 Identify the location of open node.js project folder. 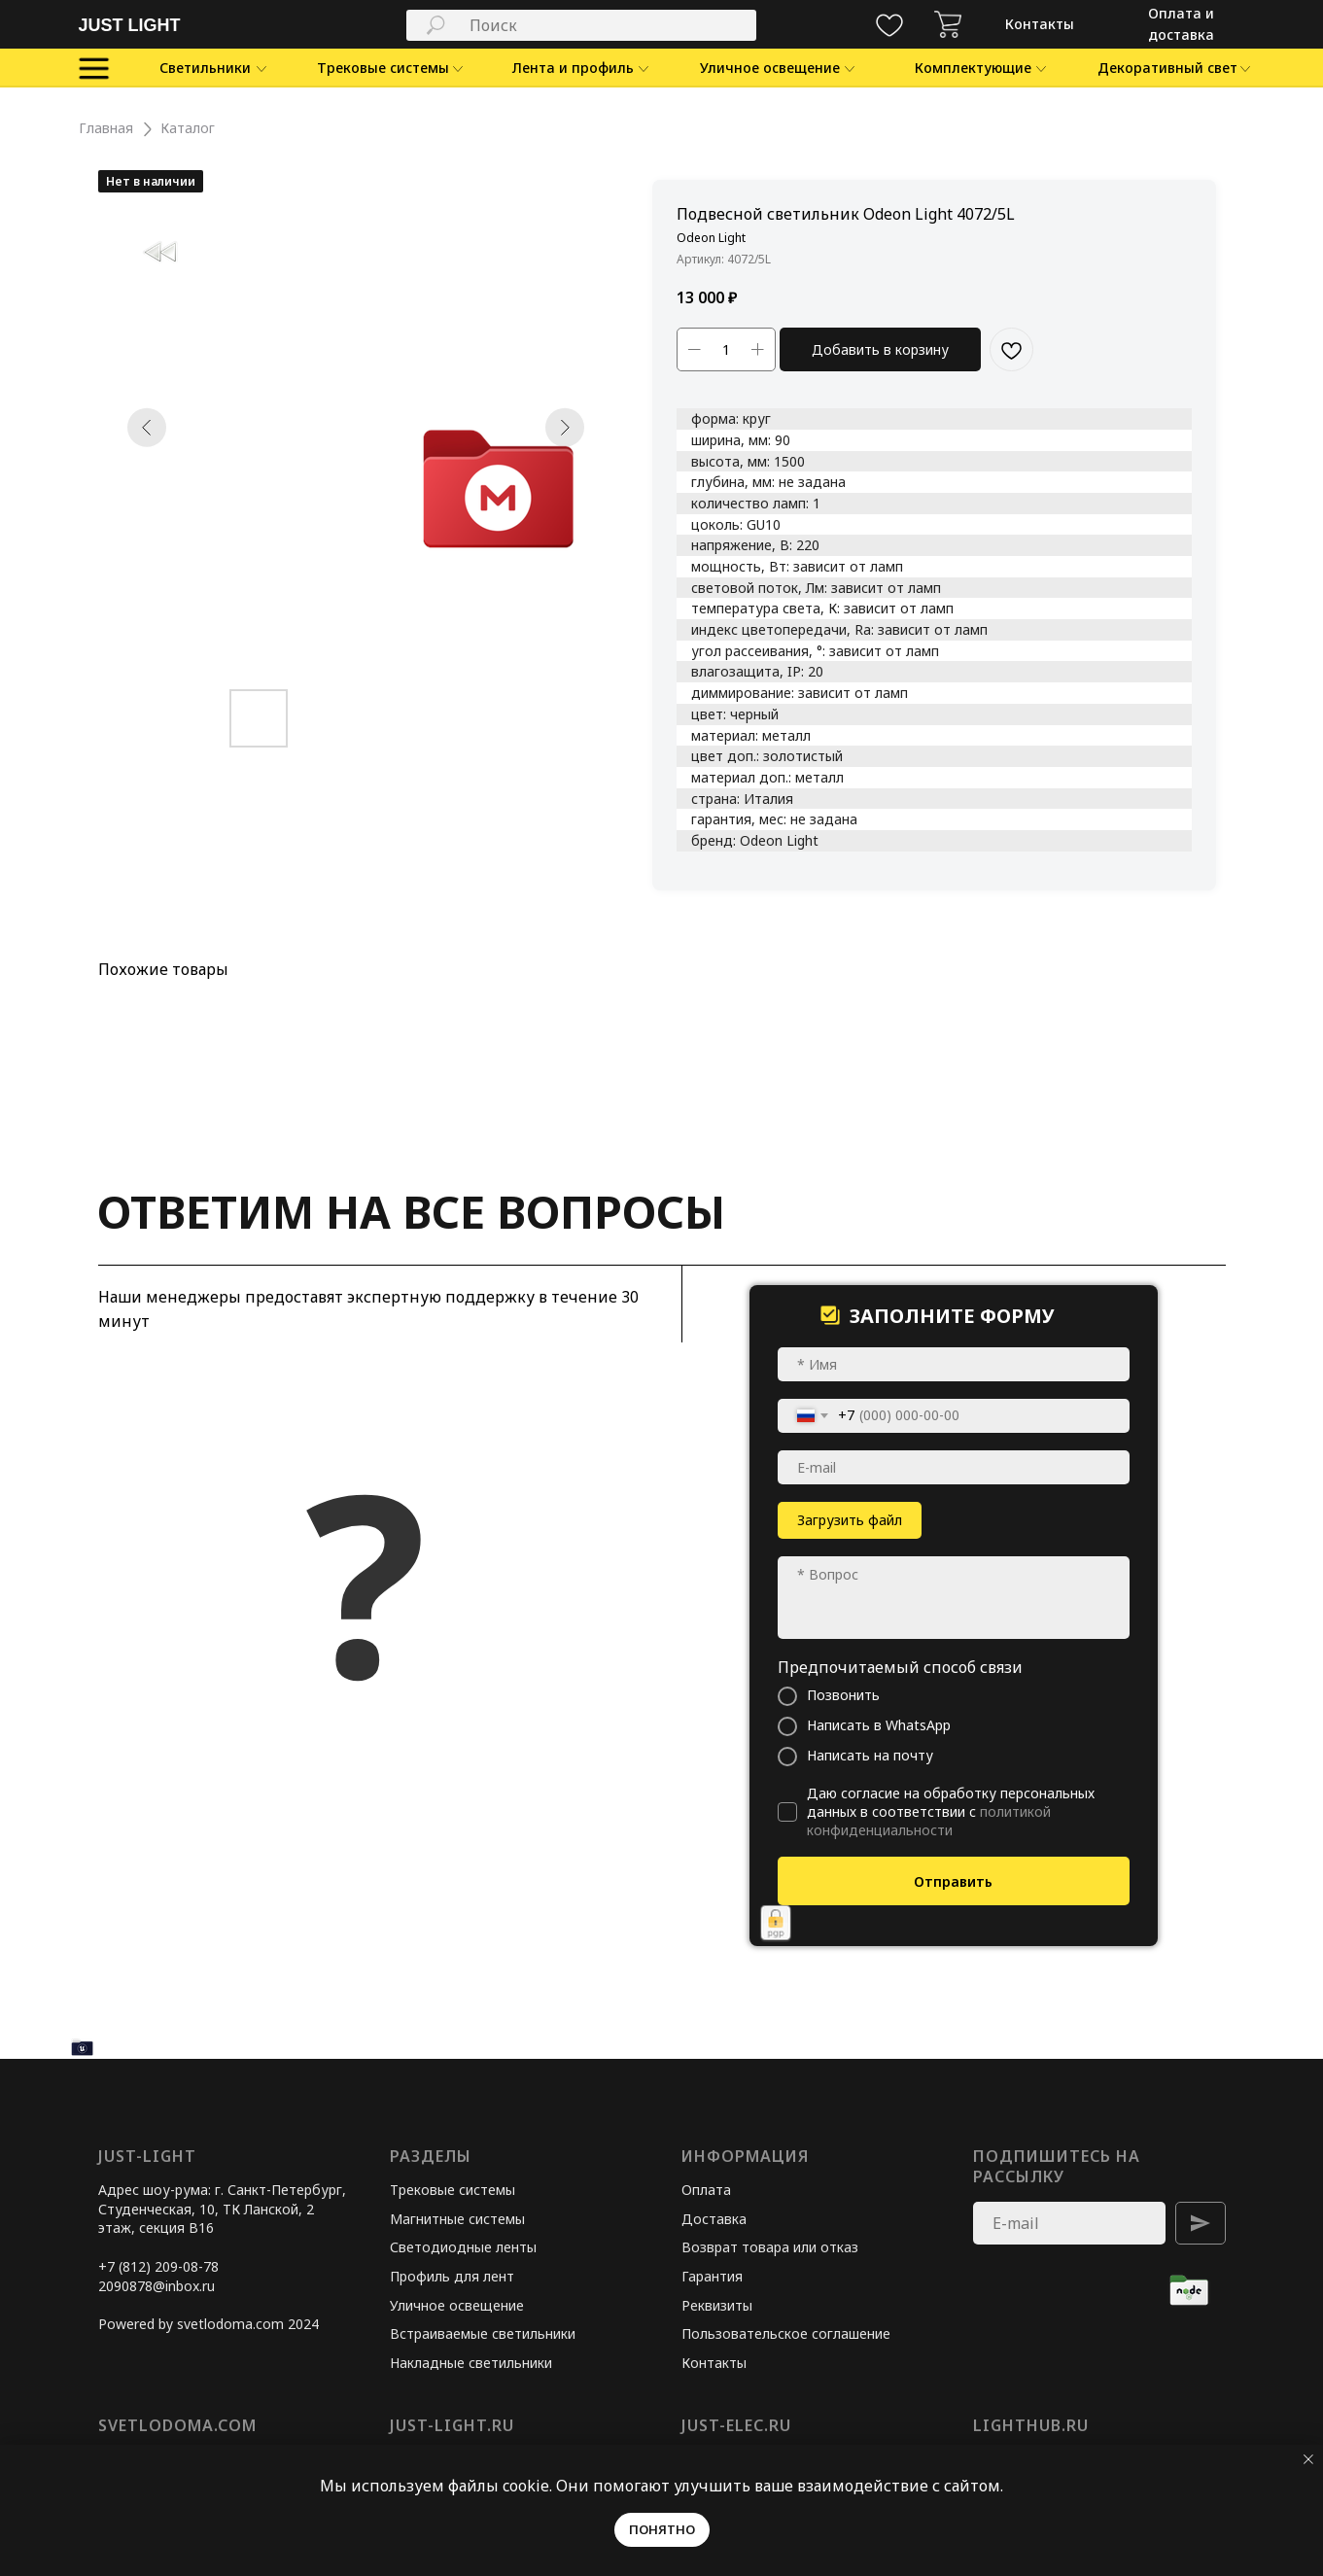
(1189, 2291).